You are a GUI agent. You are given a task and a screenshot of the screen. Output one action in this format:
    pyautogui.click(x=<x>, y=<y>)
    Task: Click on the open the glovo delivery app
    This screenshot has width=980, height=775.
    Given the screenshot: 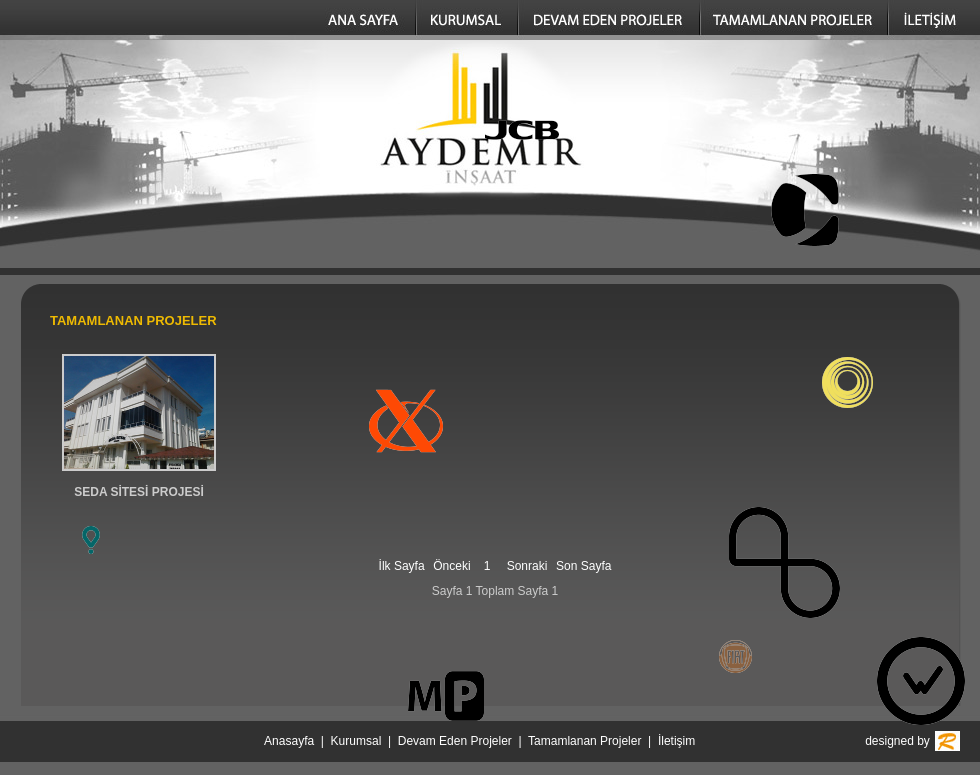 What is the action you would take?
    pyautogui.click(x=91, y=540)
    